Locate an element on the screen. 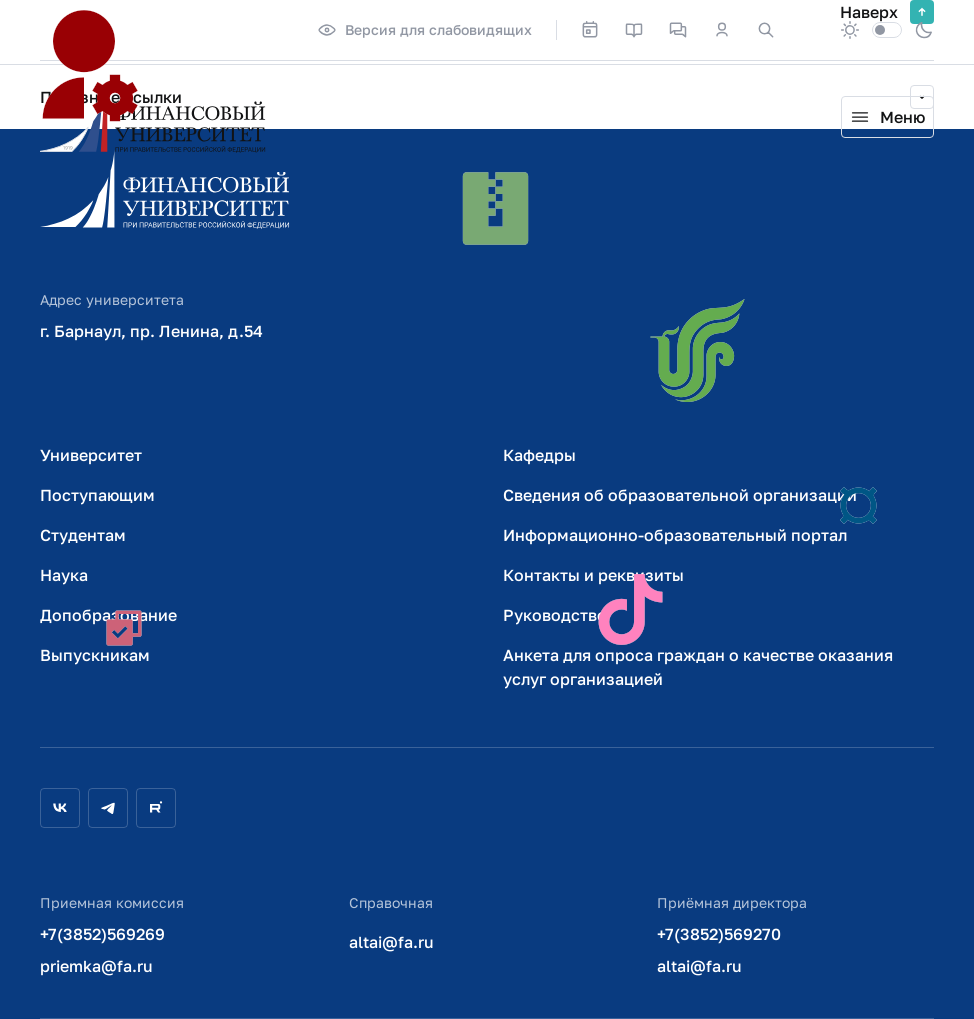 The width and height of the screenshot is (974, 1019). compressed or zipped file is located at coordinates (495, 208).